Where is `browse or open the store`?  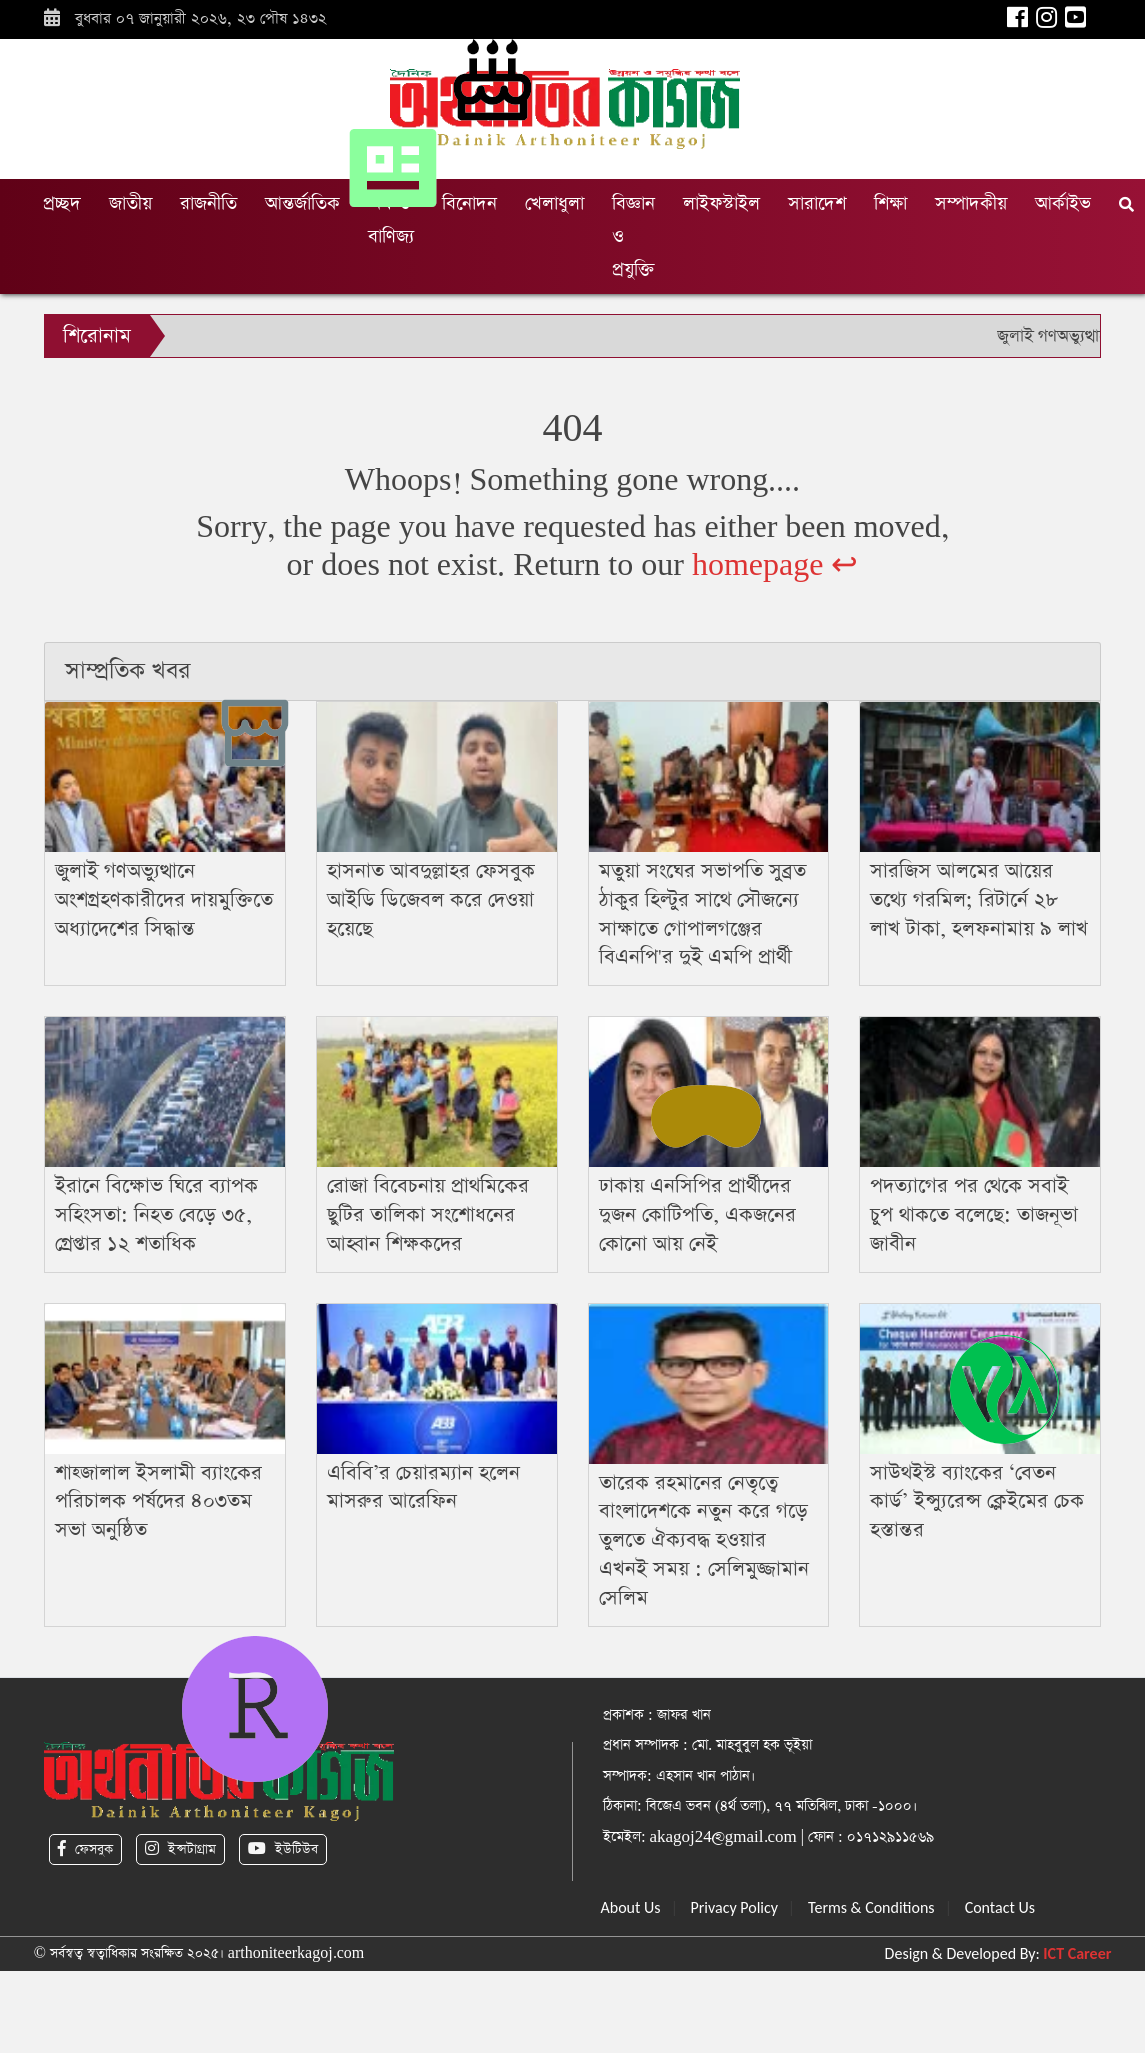 browse or open the store is located at coordinates (255, 733).